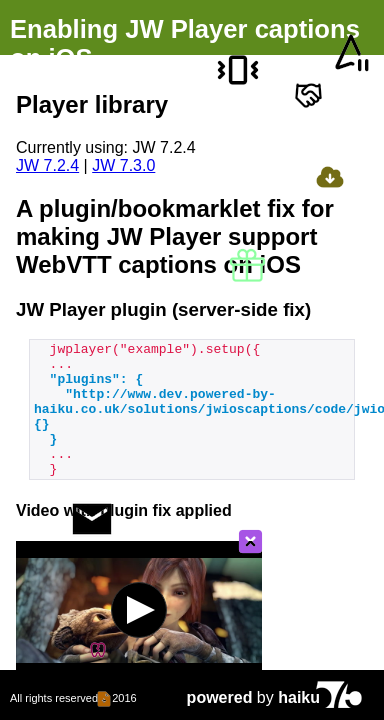 The image size is (384, 720). What do you see at coordinates (250, 541) in the screenshot?
I see `close or dismiss a window` at bounding box center [250, 541].